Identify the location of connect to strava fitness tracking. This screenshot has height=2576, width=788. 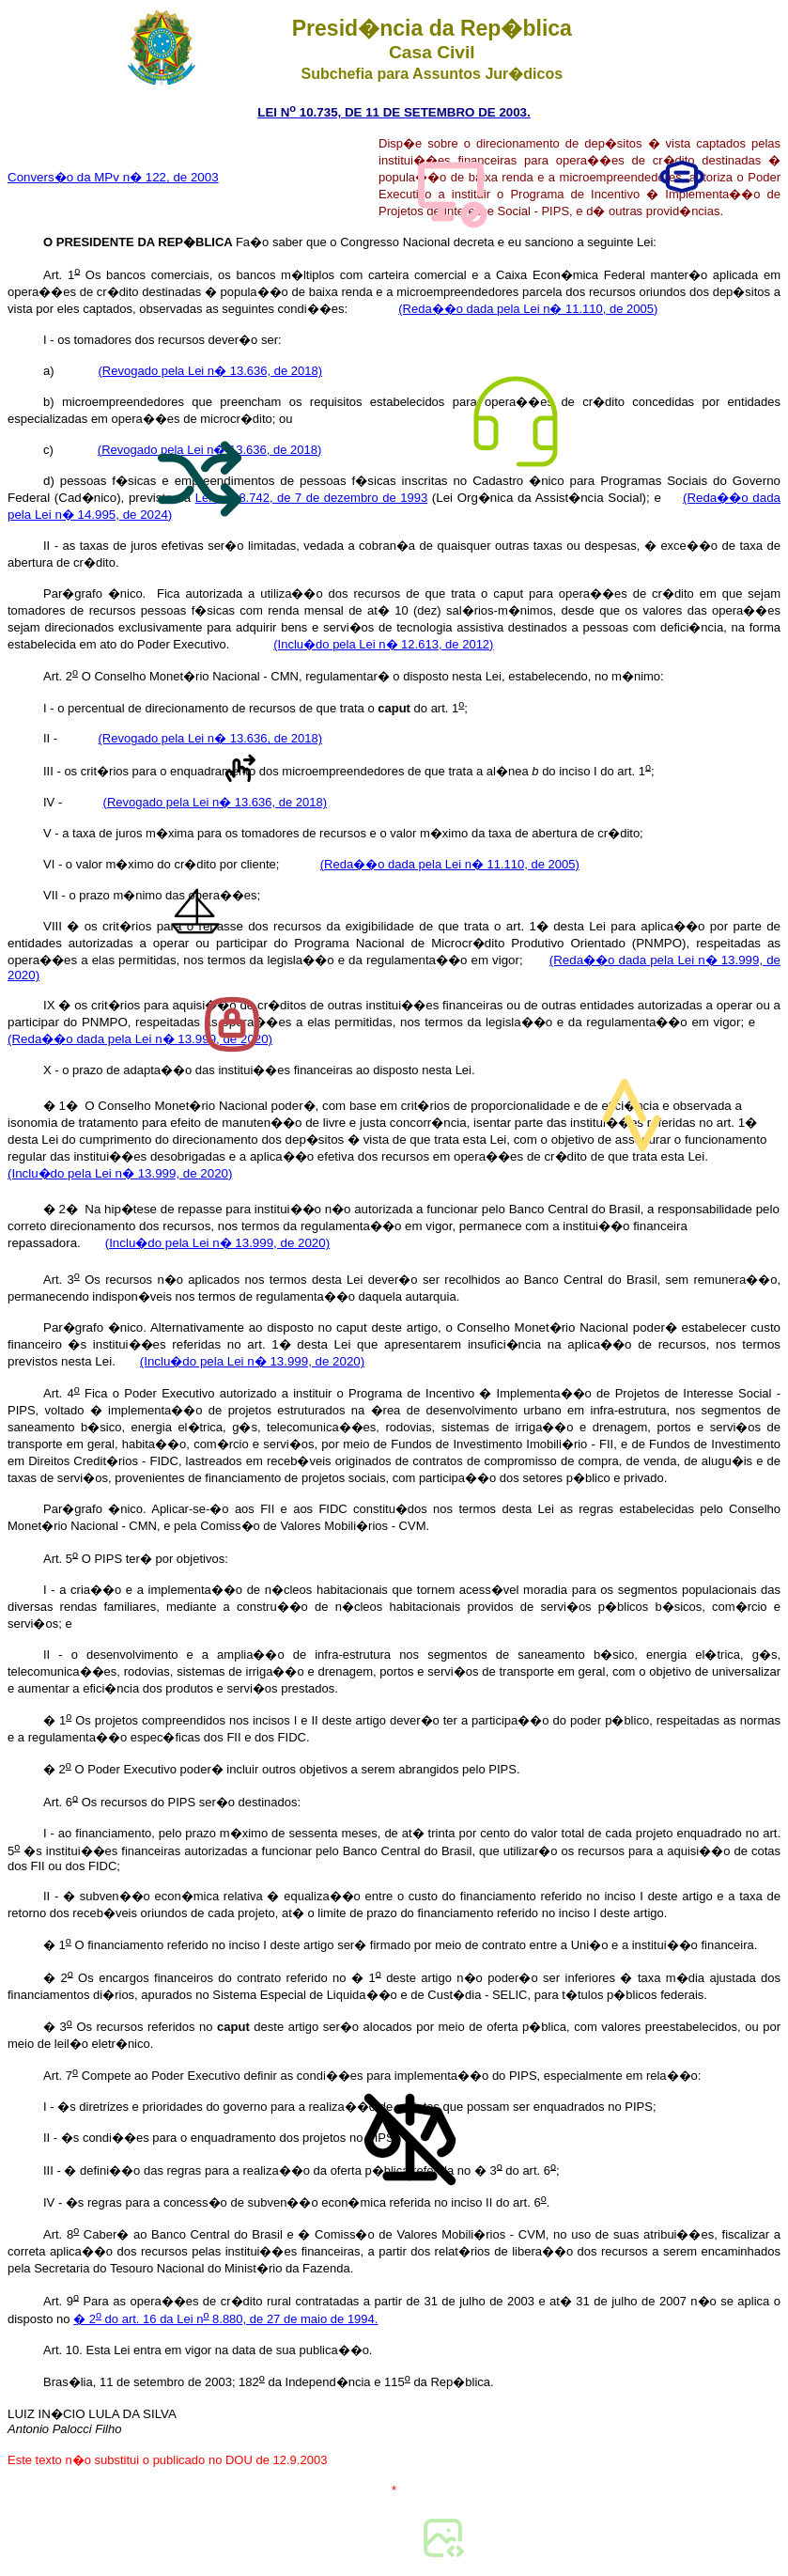
(631, 1115).